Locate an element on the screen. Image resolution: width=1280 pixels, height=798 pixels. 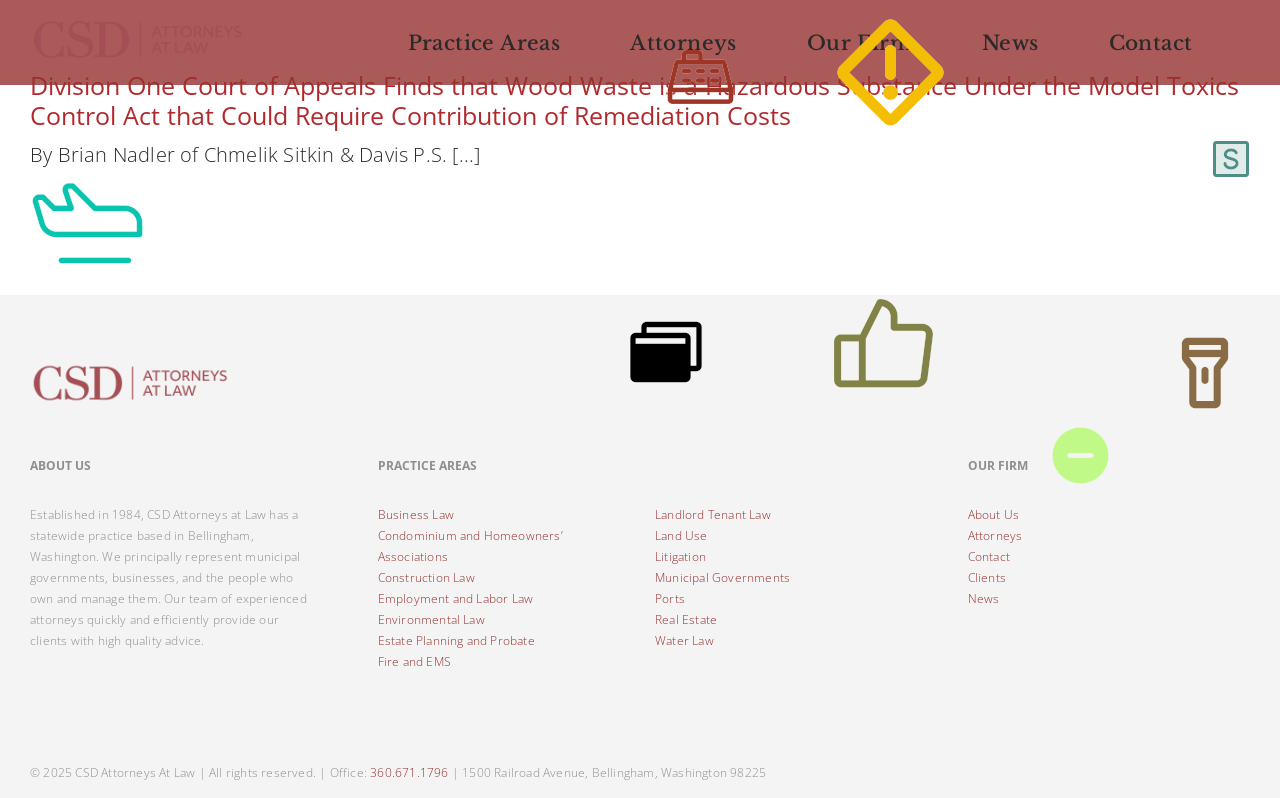
link to Stripe payment services is located at coordinates (1231, 159).